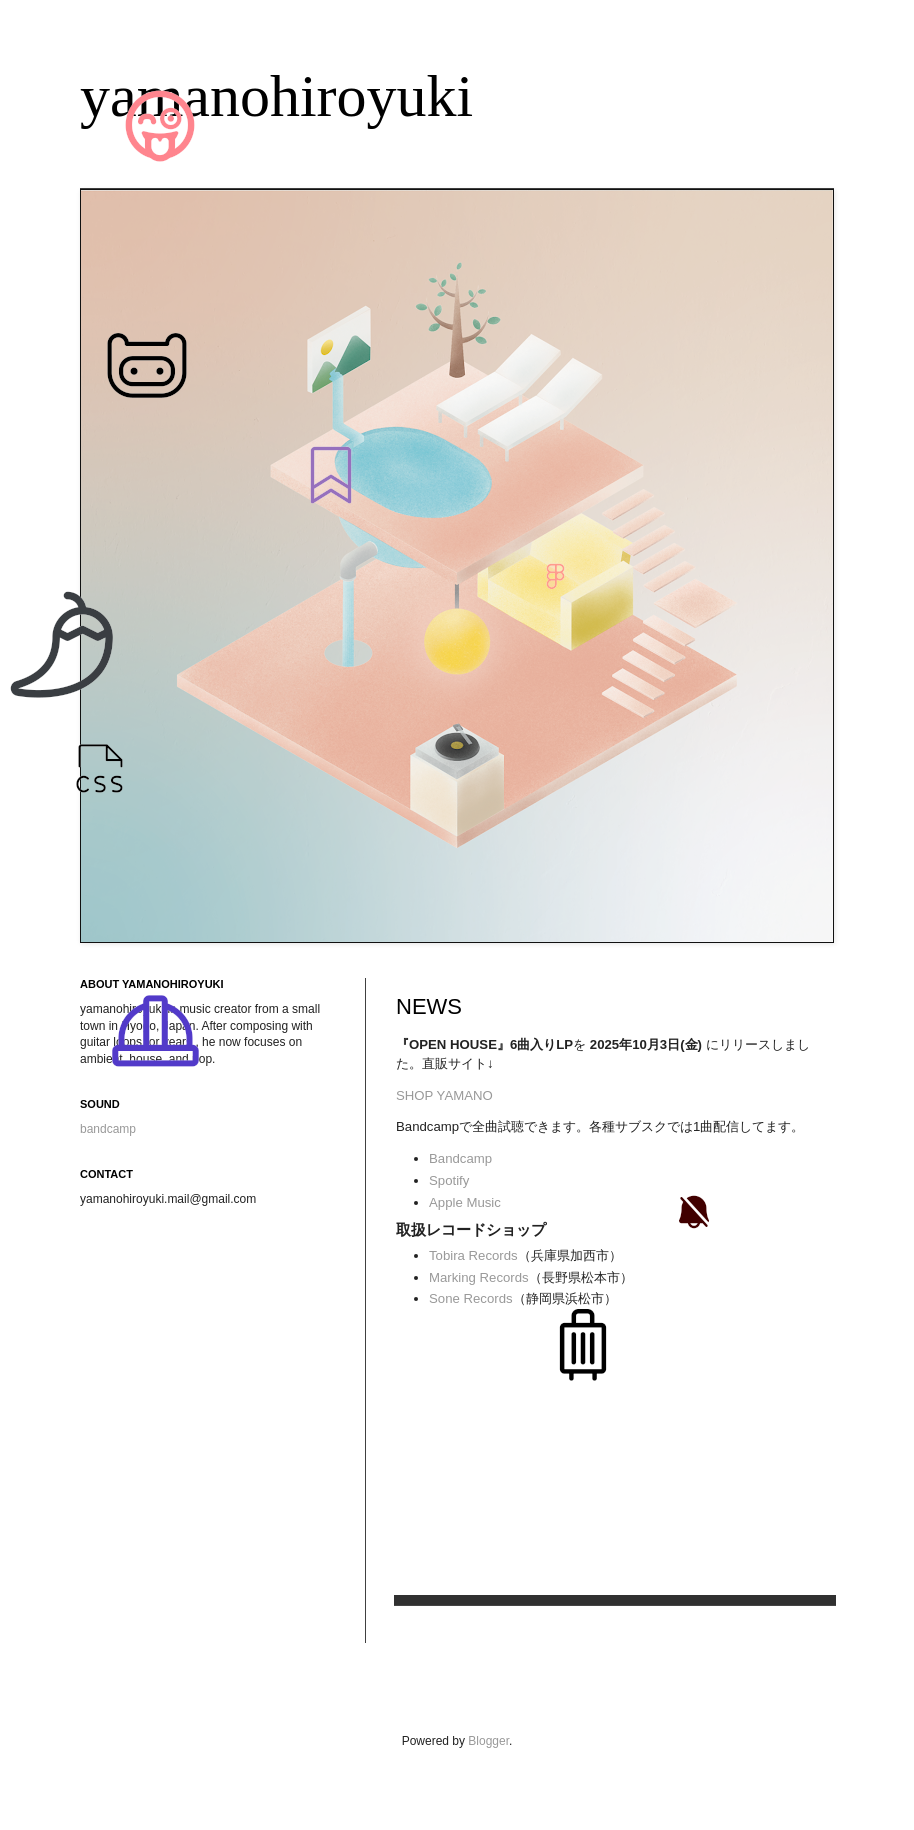  What do you see at coordinates (555, 576) in the screenshot?
I see `open figma design file` at bounding box center [555, 576].